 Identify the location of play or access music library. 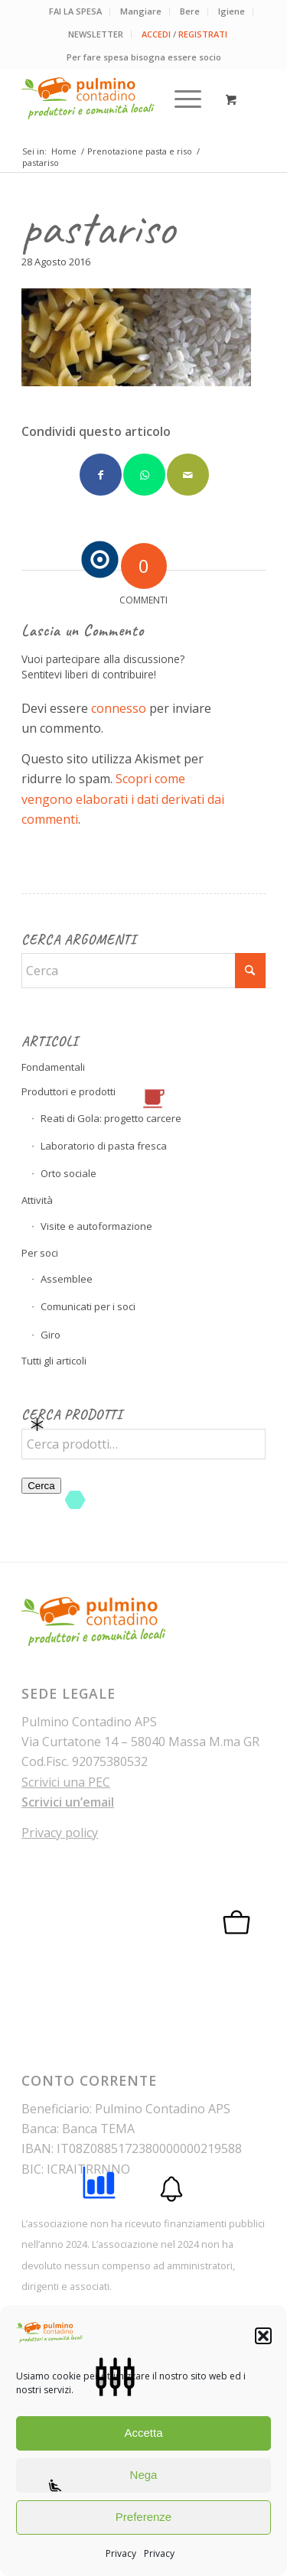
(99, 559).